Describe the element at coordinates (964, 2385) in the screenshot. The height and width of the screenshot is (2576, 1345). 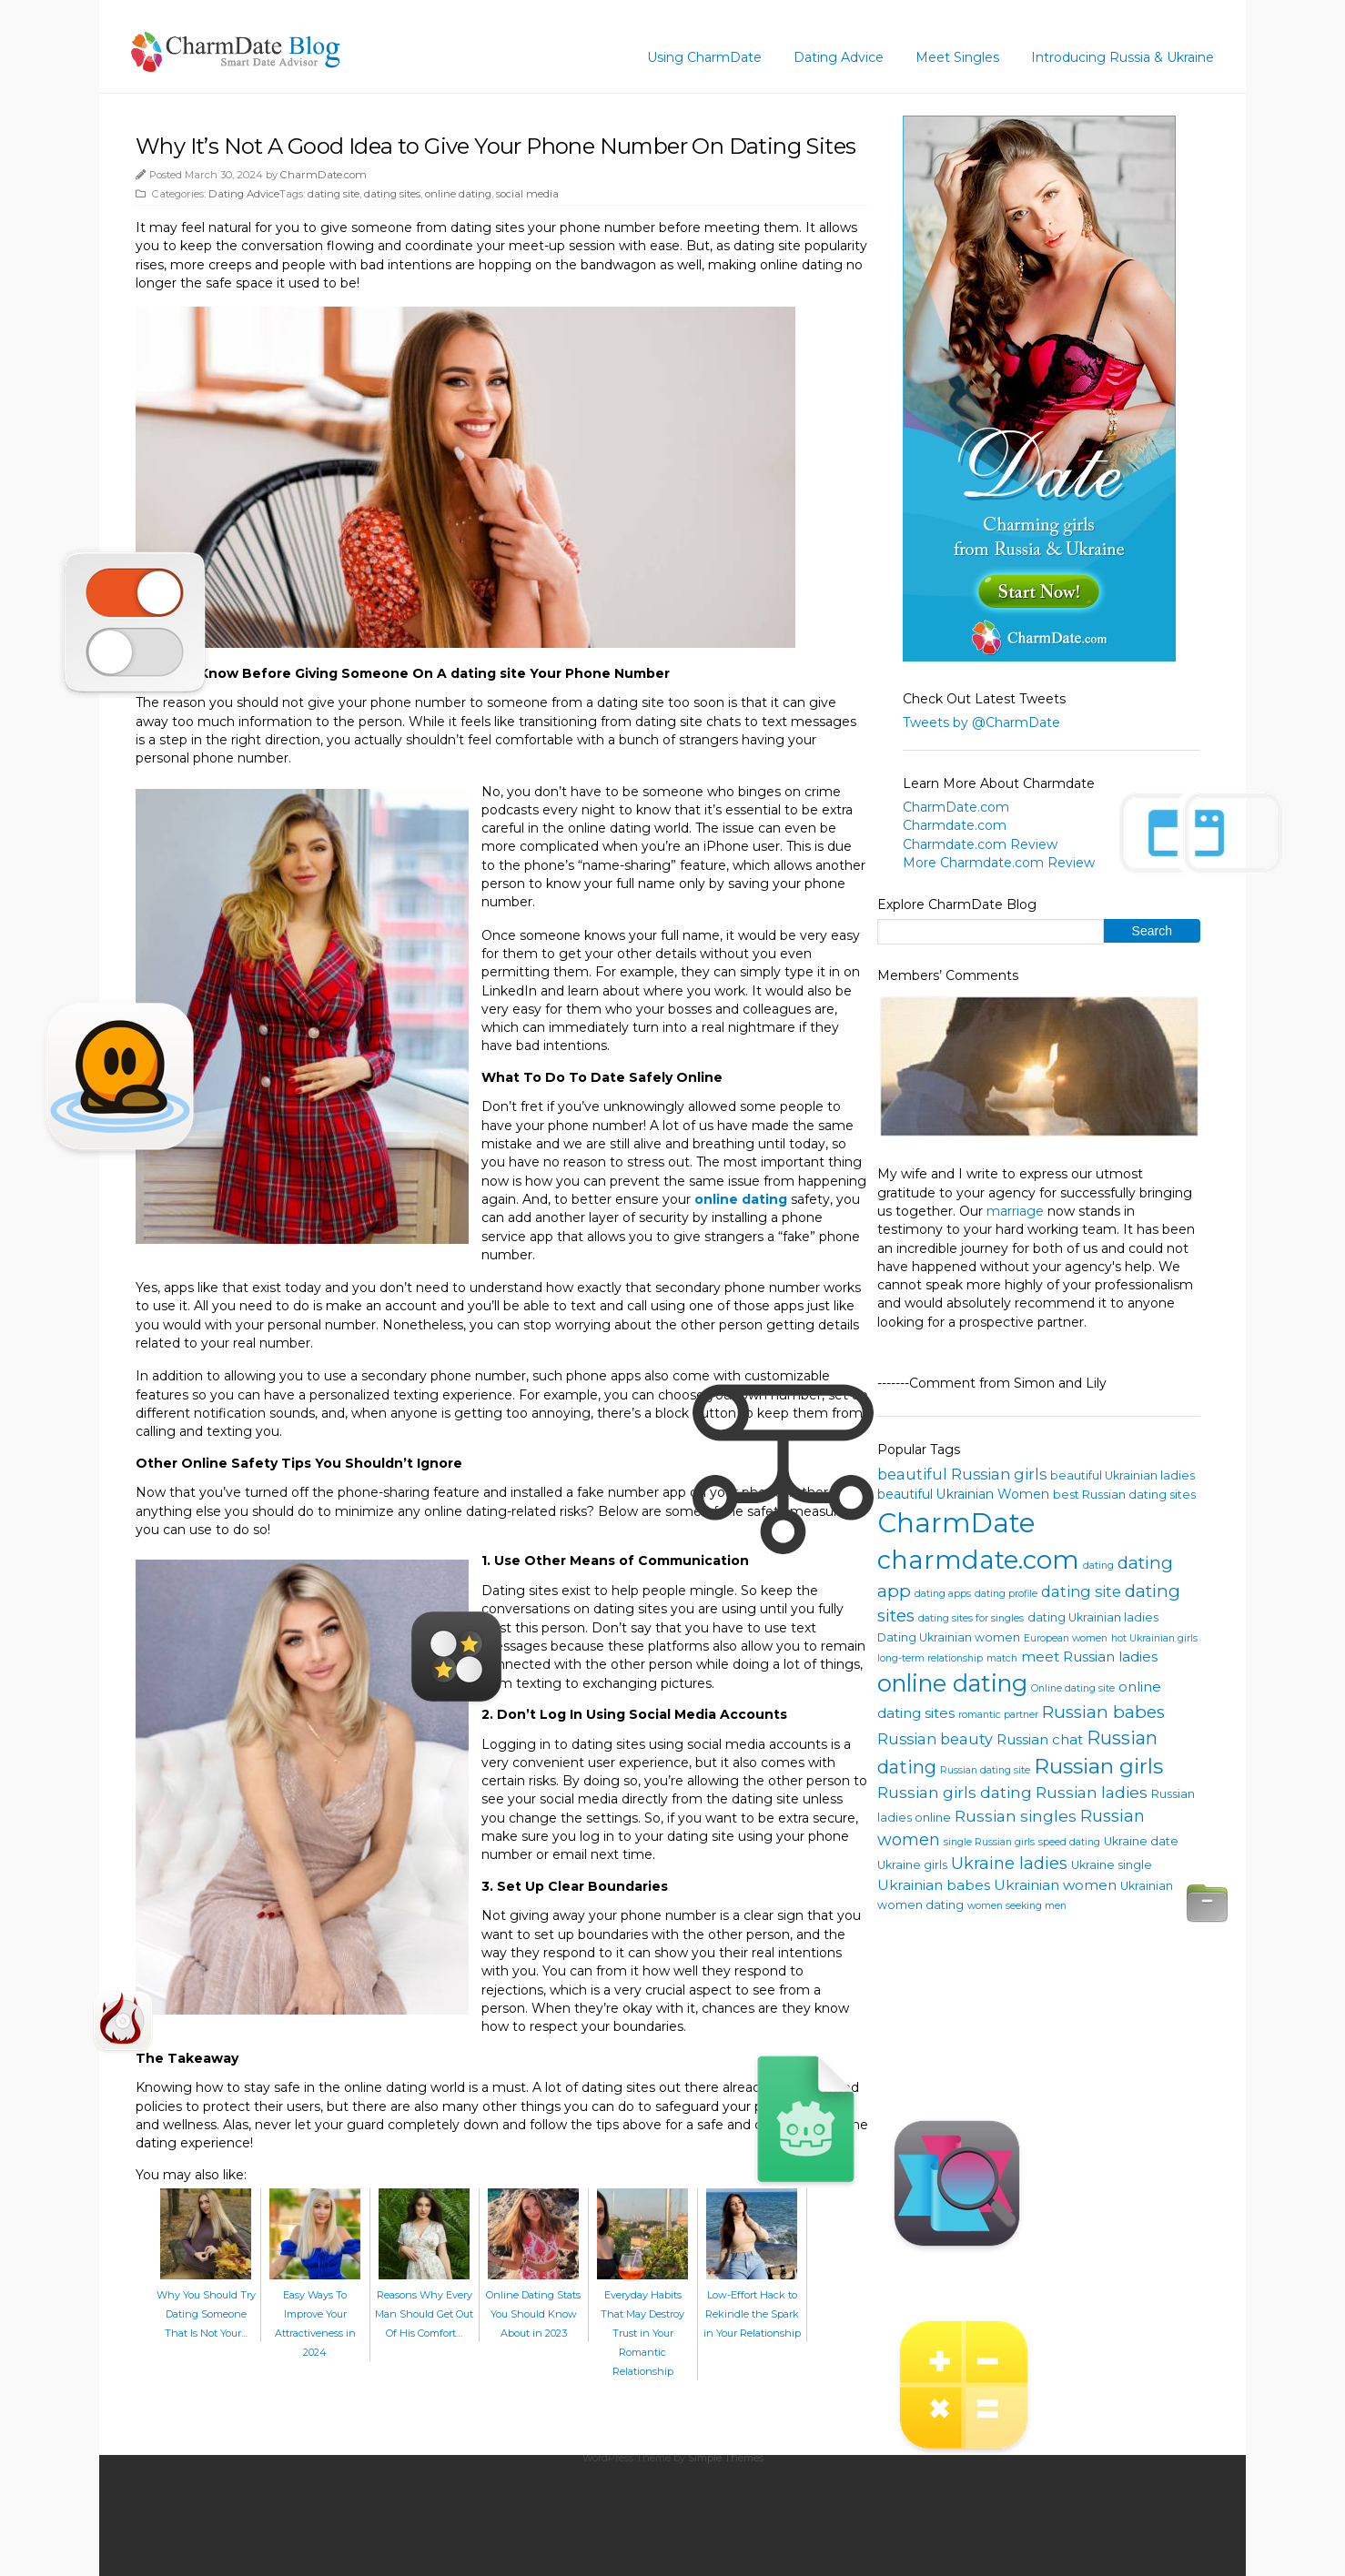
I see `open pcb calculator app` at that location.